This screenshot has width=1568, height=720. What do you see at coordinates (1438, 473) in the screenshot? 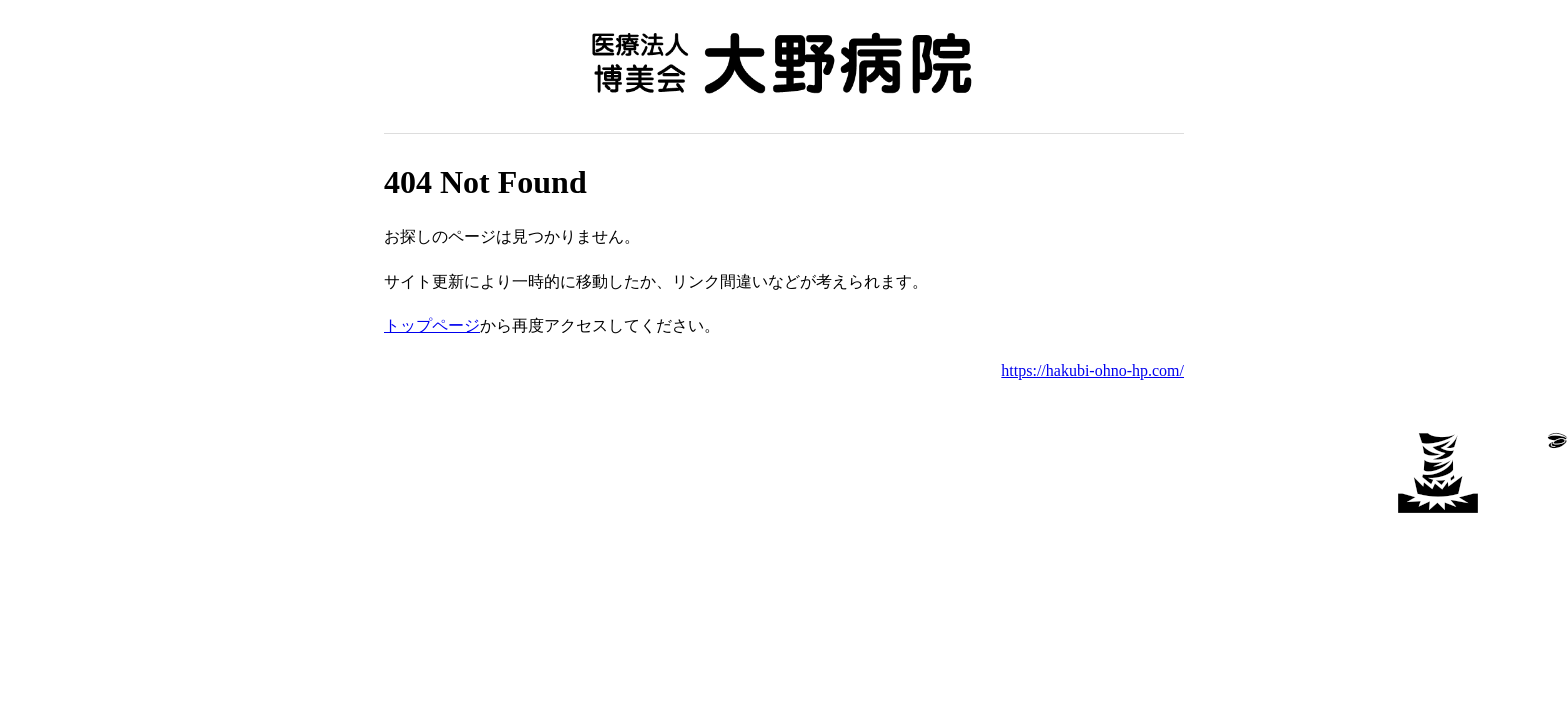
I see `activate tornado stomp attack` at bounding box center [1438, 473].